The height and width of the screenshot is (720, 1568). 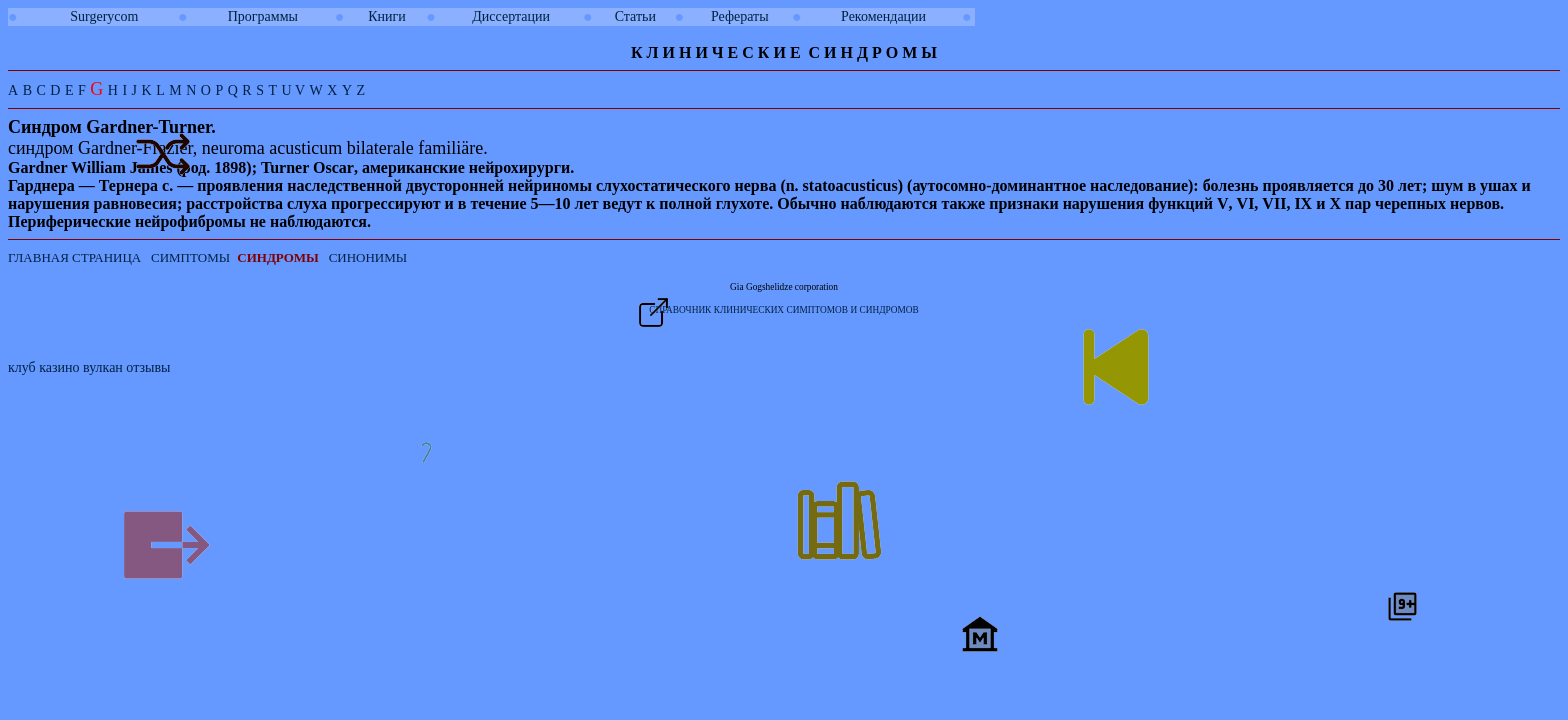 I want to click on log out of your account, so click(x=167, y=545).